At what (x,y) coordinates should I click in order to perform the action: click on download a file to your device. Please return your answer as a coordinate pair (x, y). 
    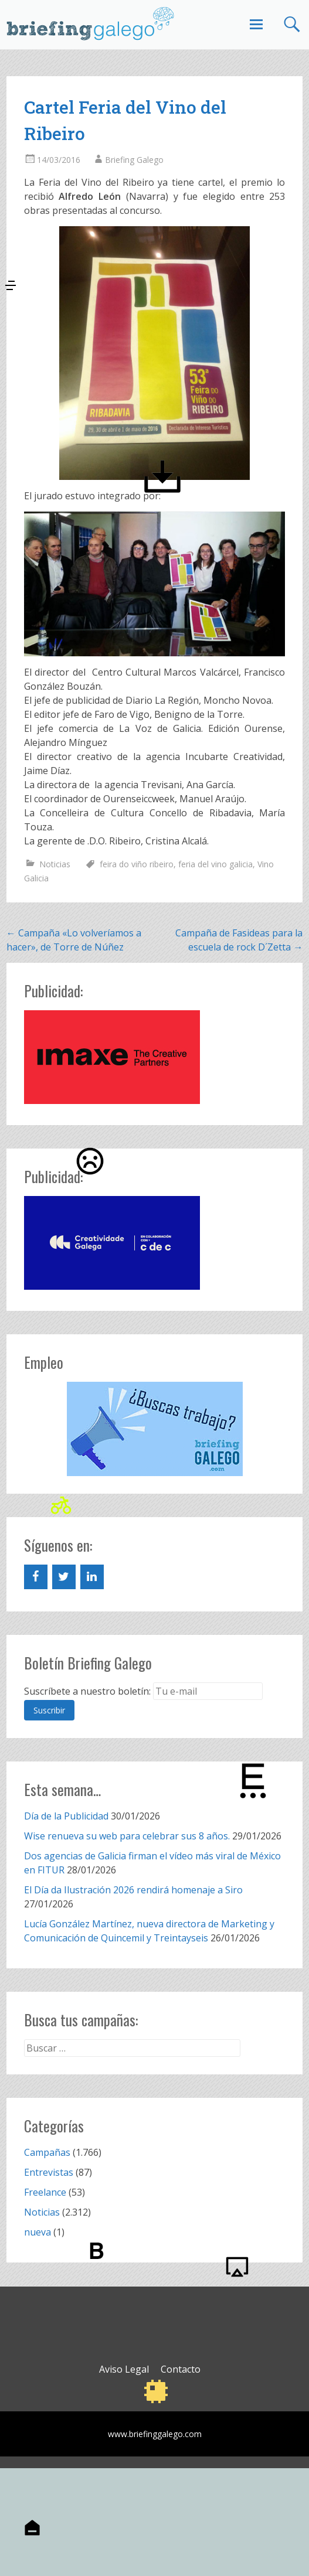
    Looking at the image, I should click on (162, 476).